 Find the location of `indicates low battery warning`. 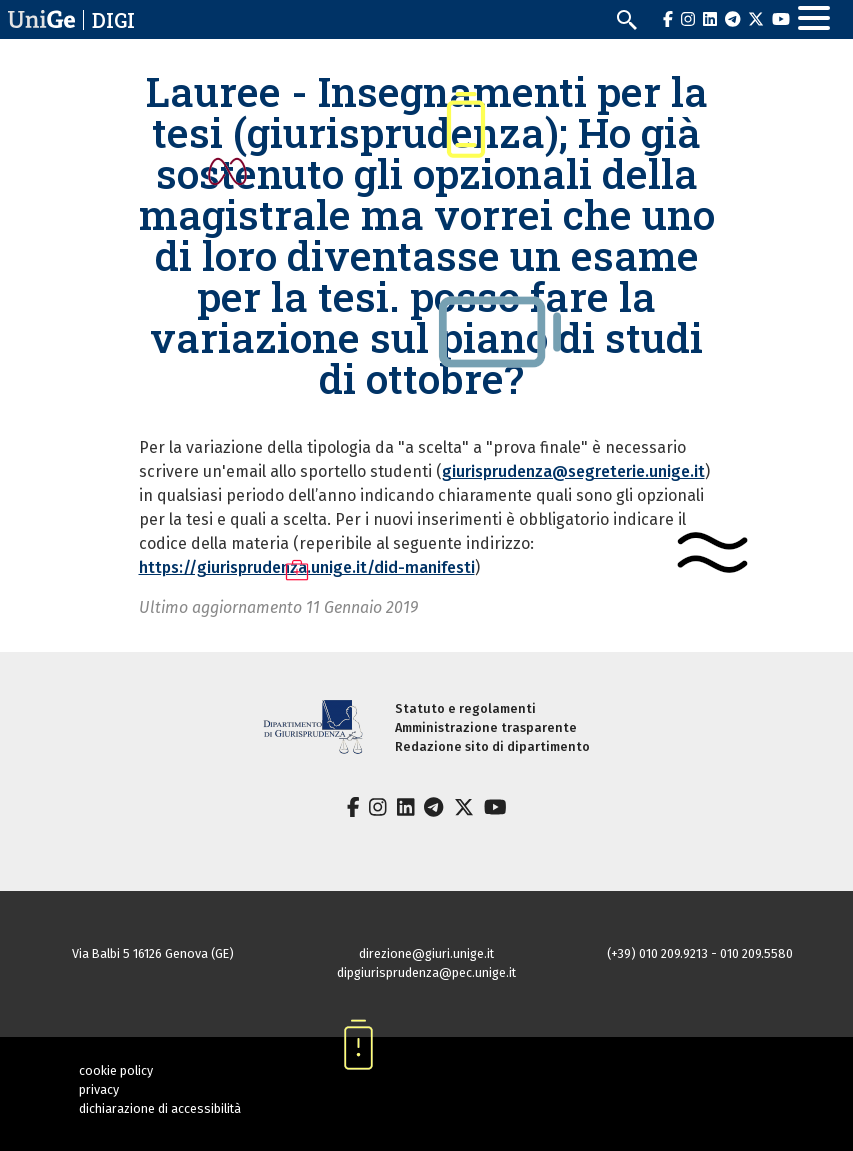

indicates low battery warning is located at coordinates (358, 1045).